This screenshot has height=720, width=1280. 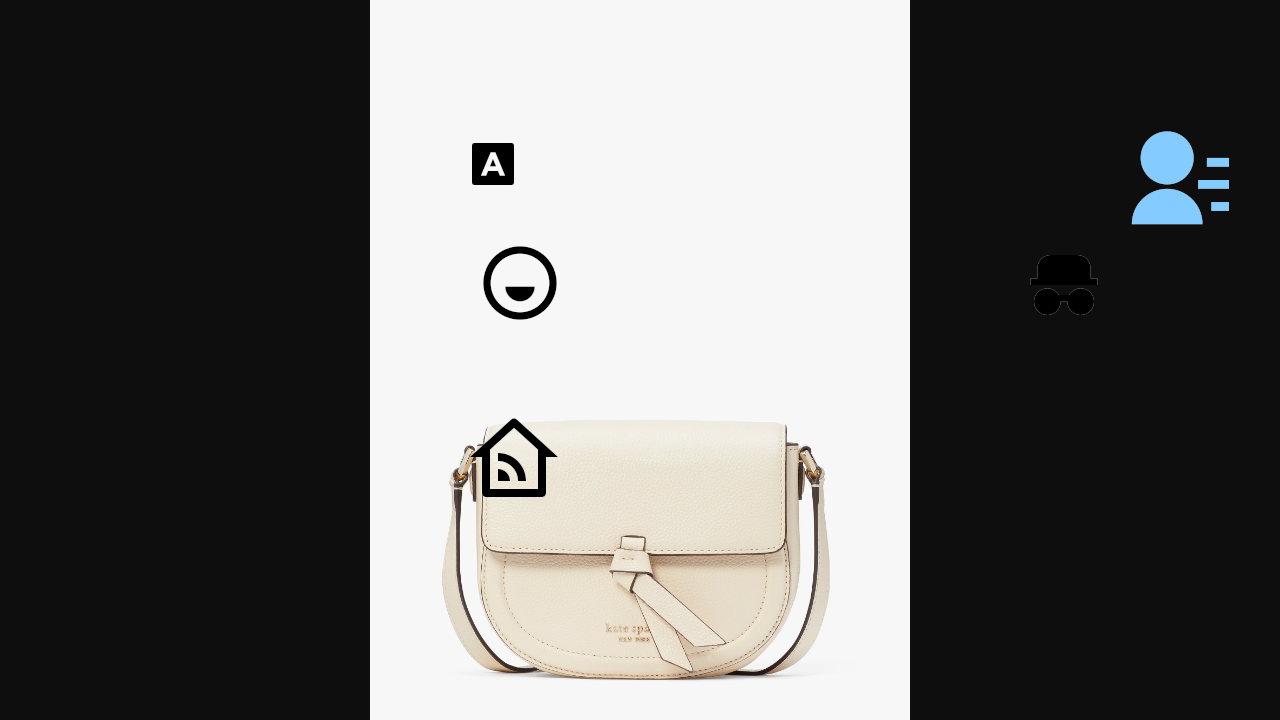 I want to click on add an emoji or reaction, so click(x=520, y=283).